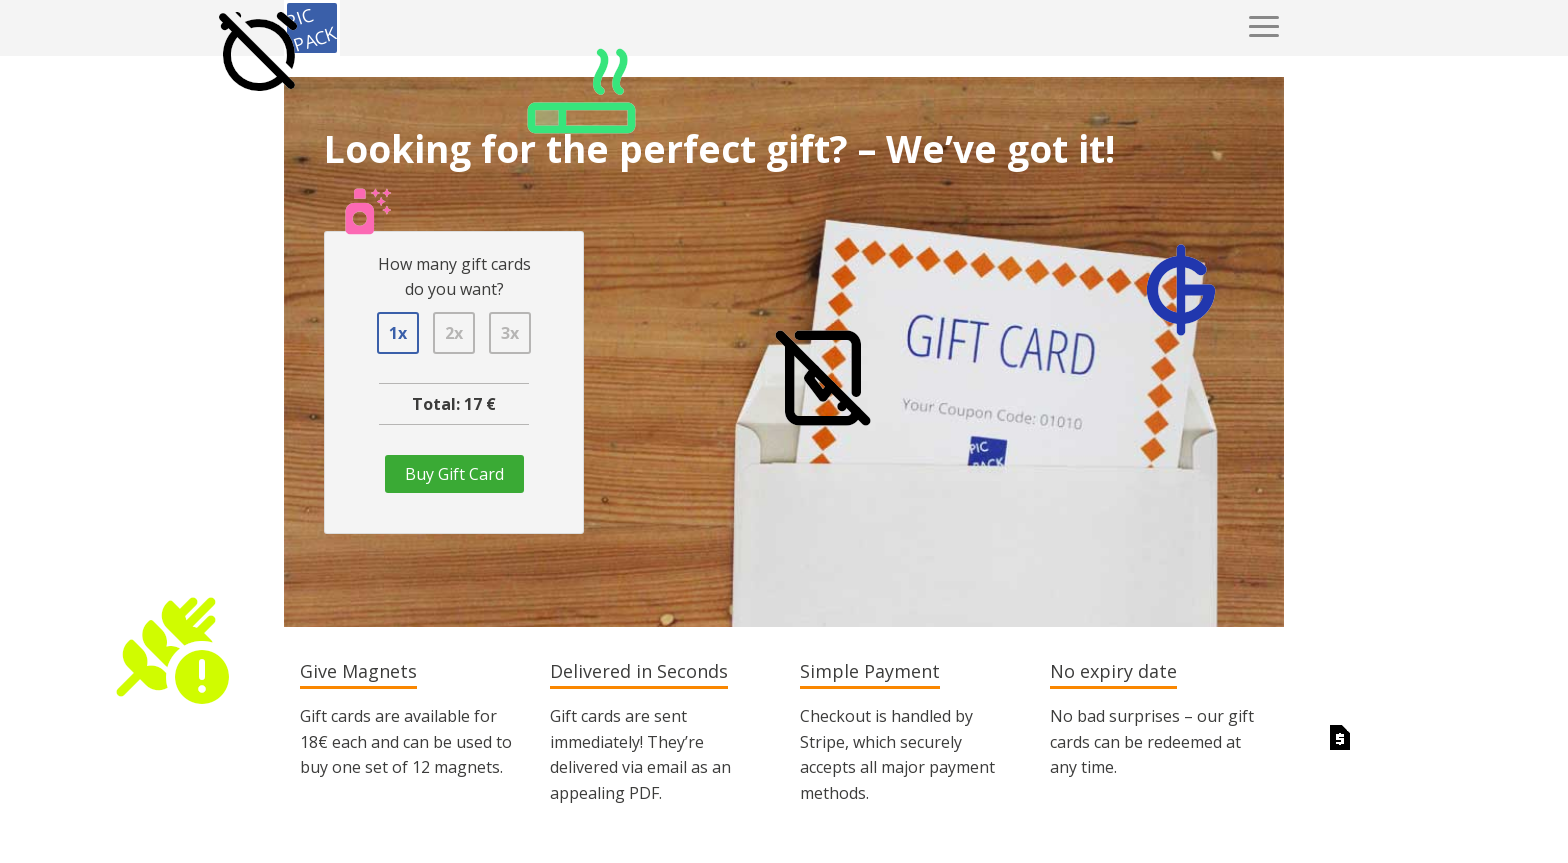 The height and width of the screenshot is (863, 1568). What do you see at coordinates (581, 102) in the screenshot?
I see `indicates a designated smoking area` at bounding box center [581, 102].